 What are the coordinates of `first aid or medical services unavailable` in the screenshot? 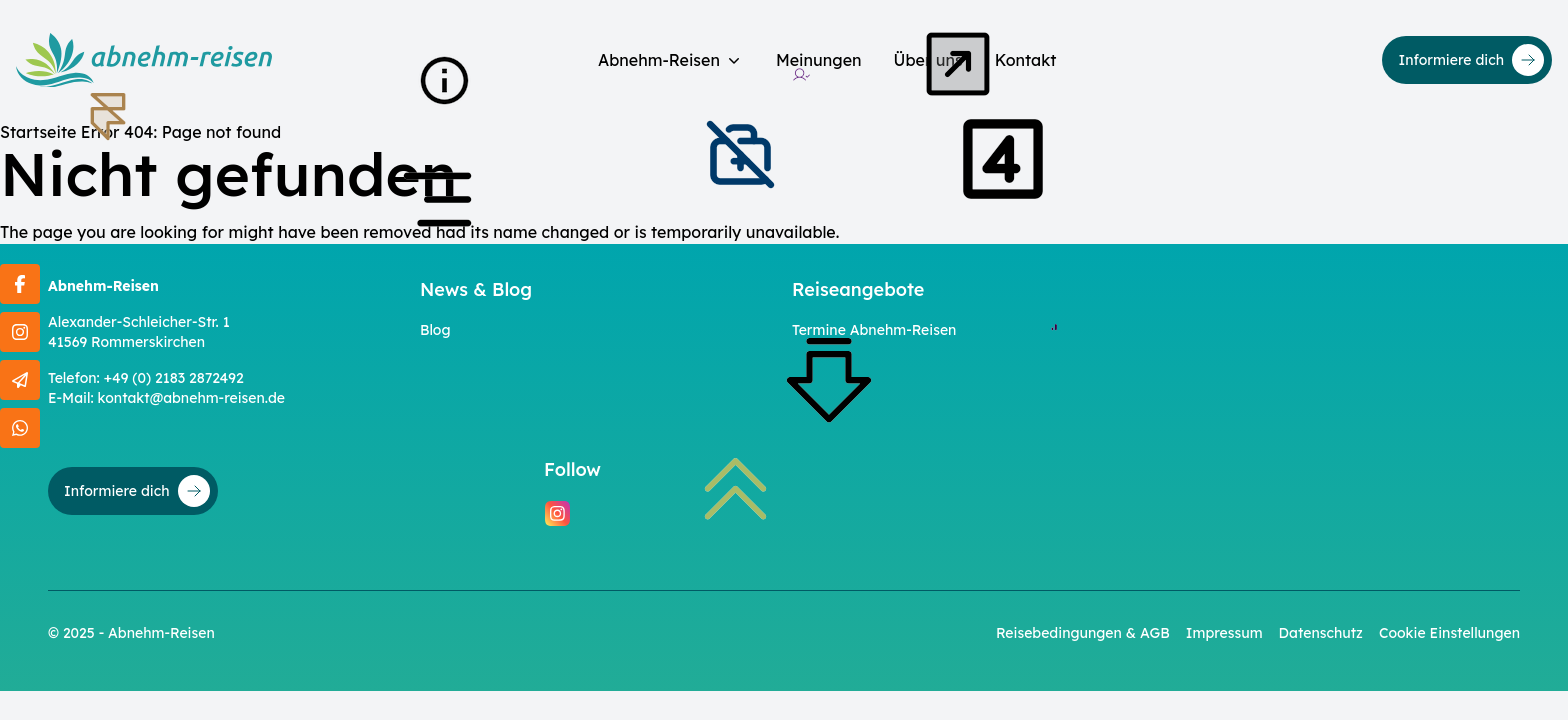 It's located at (740, 154).